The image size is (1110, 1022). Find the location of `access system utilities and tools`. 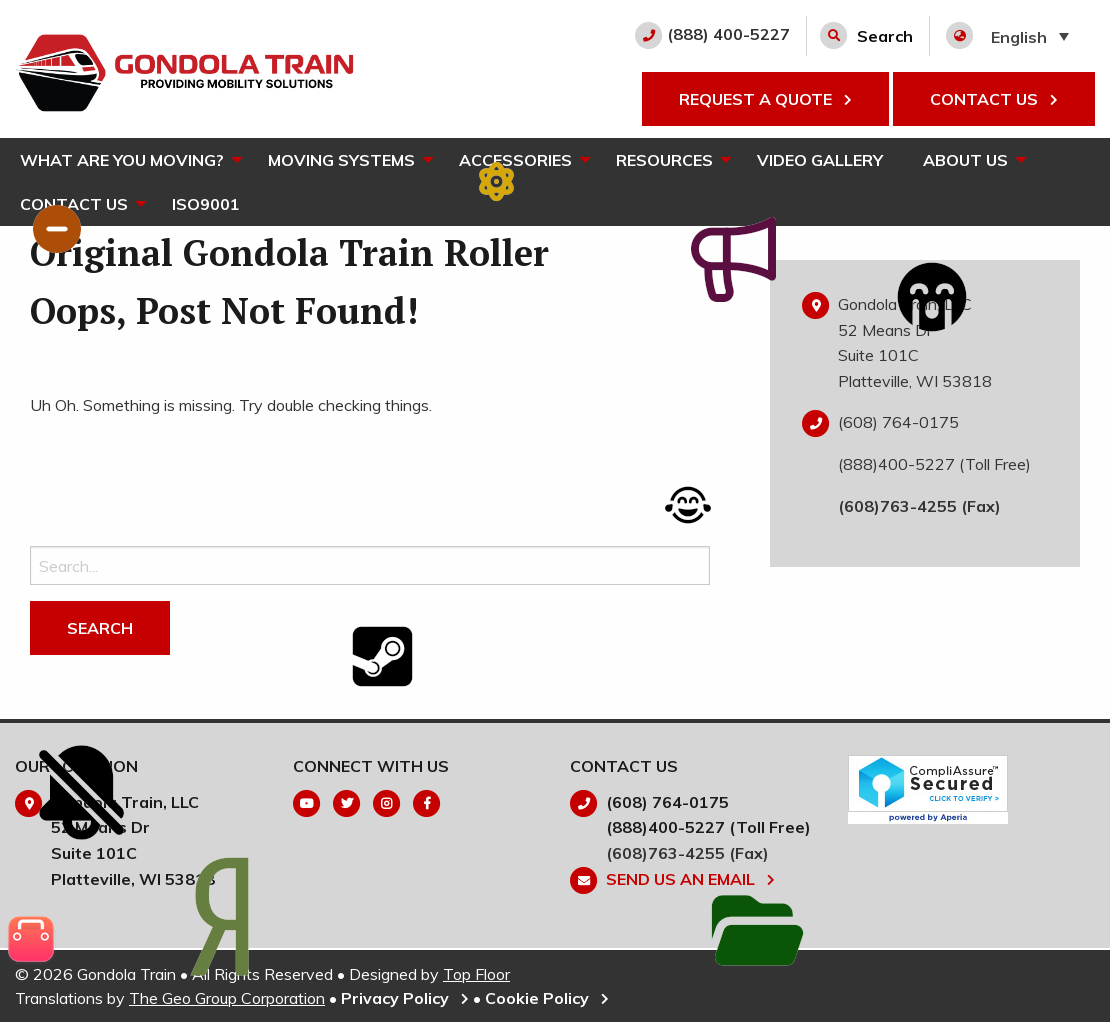

access system utilities and tools is located at coordinates (31, 939).